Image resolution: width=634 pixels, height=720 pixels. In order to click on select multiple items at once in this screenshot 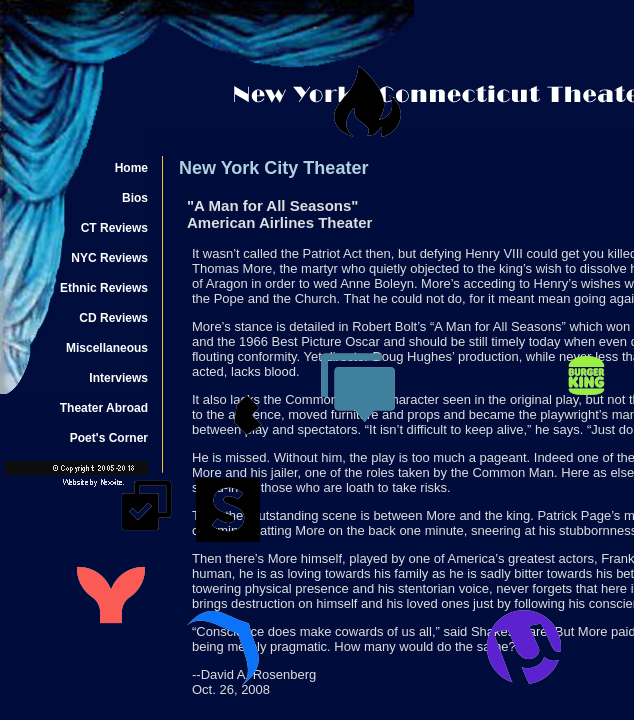, I will do `click(146, 505)`.